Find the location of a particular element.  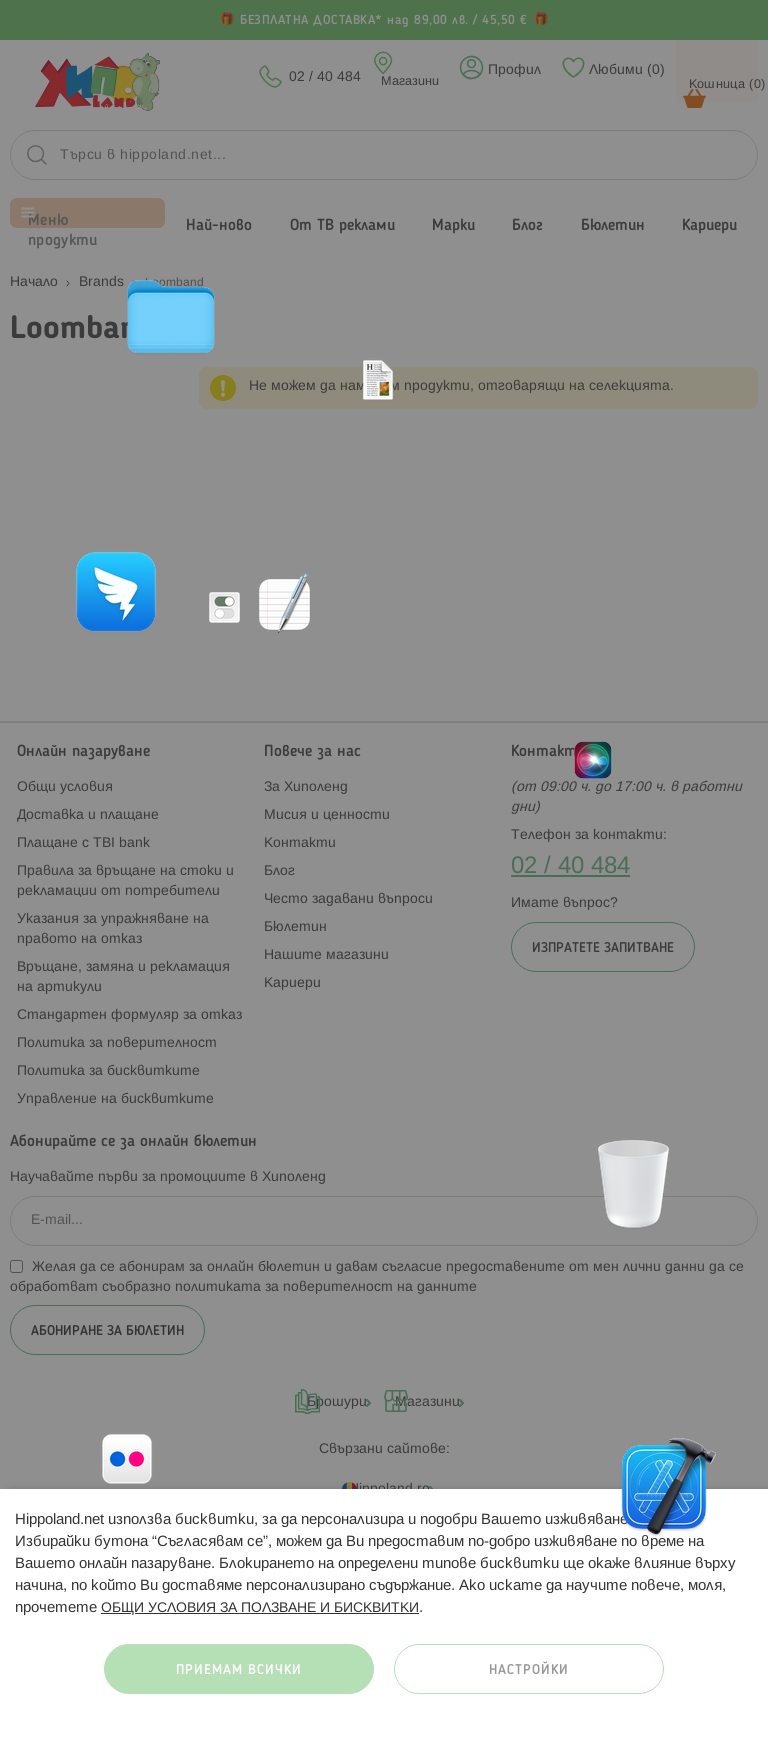

open TextEdit app for basic text editing is located at coordinates (284, 604).